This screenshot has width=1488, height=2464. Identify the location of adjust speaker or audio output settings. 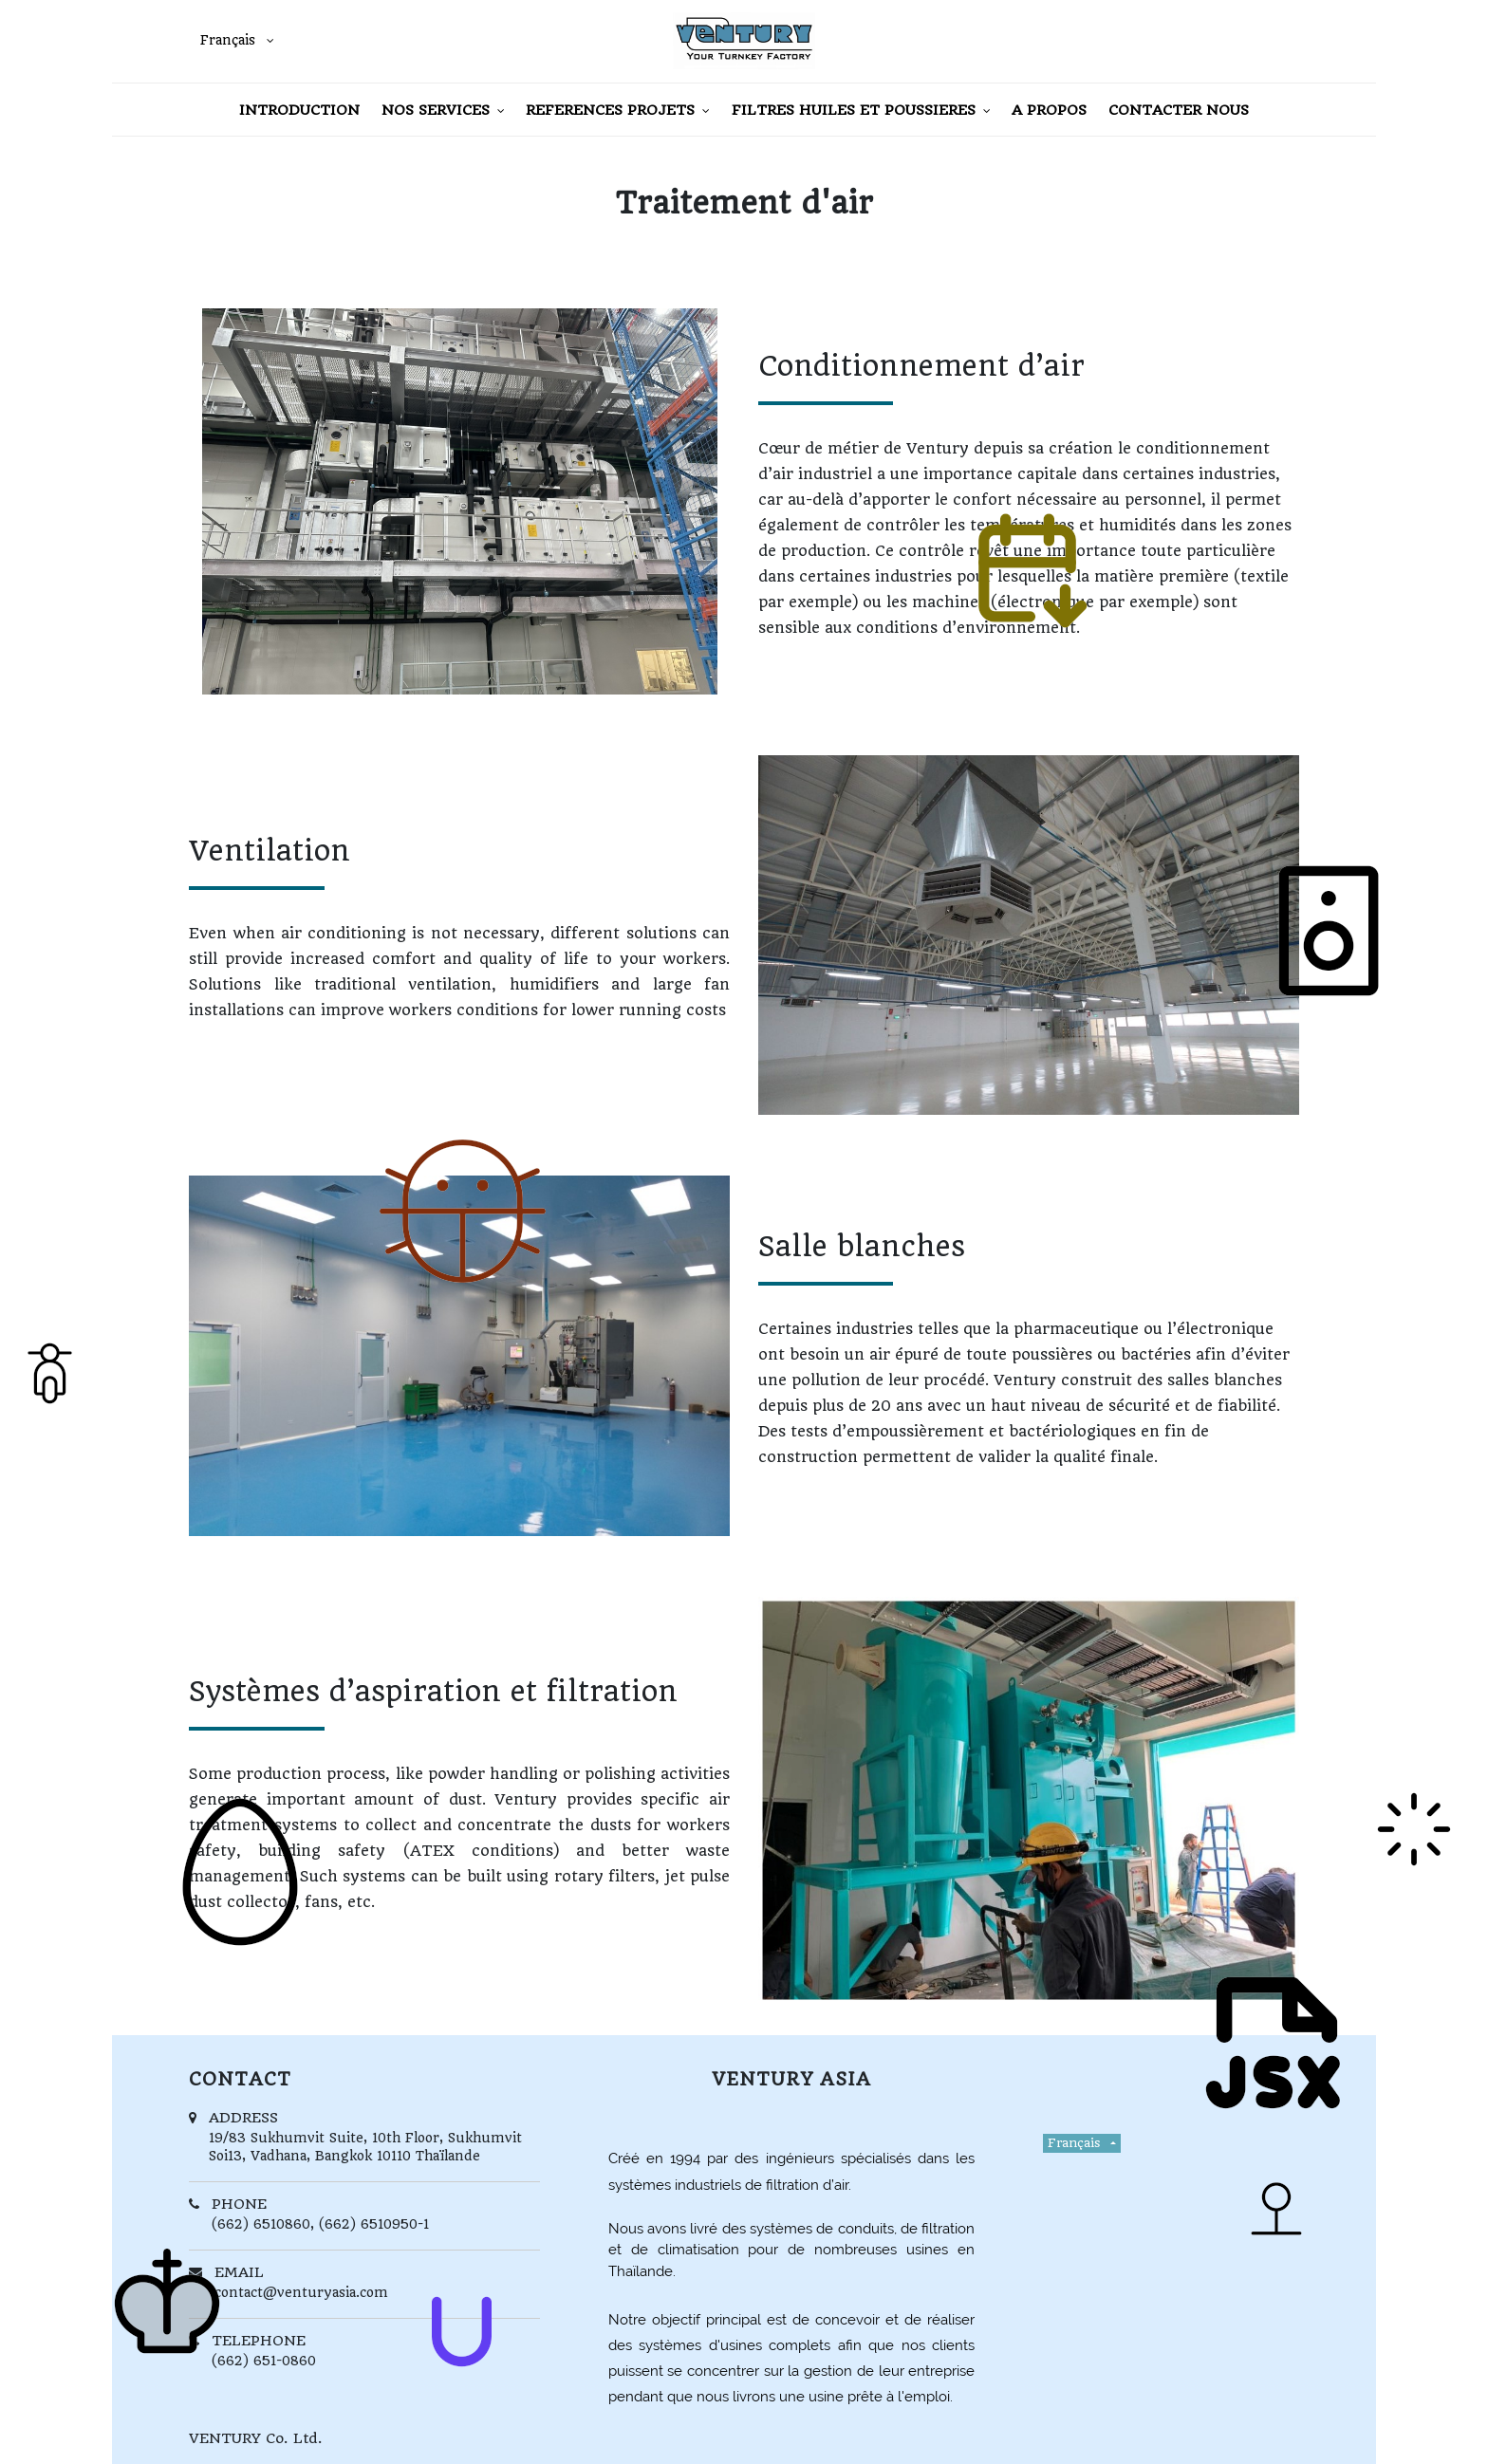
(1329, 931).